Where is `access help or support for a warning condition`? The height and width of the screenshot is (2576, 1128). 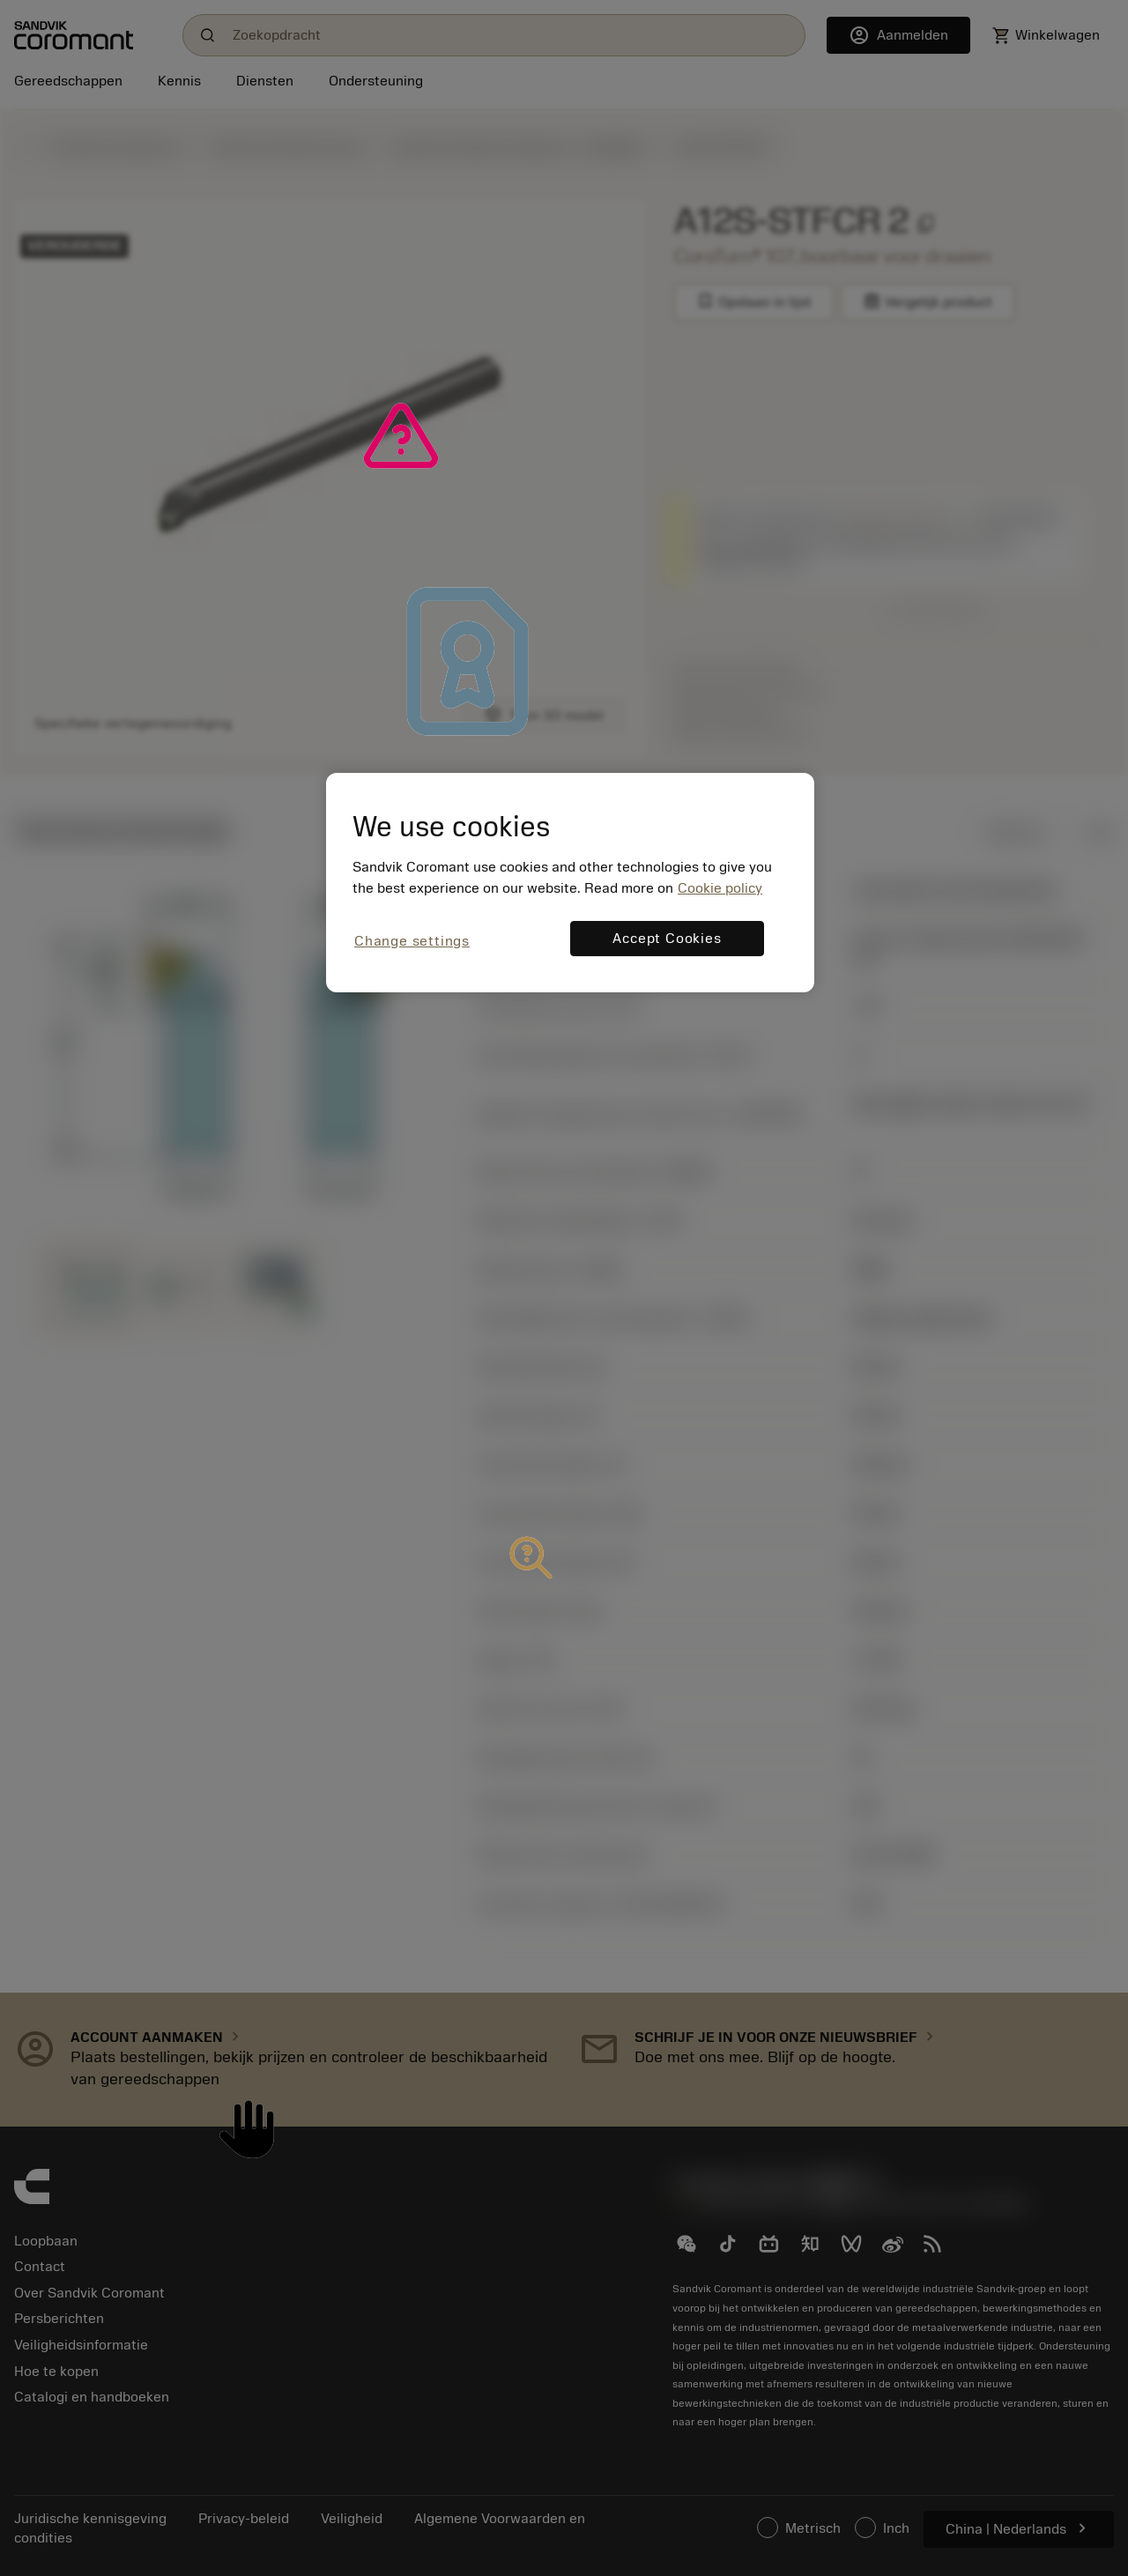 access help or support for a warning condition is located at coordinates (401, 438).